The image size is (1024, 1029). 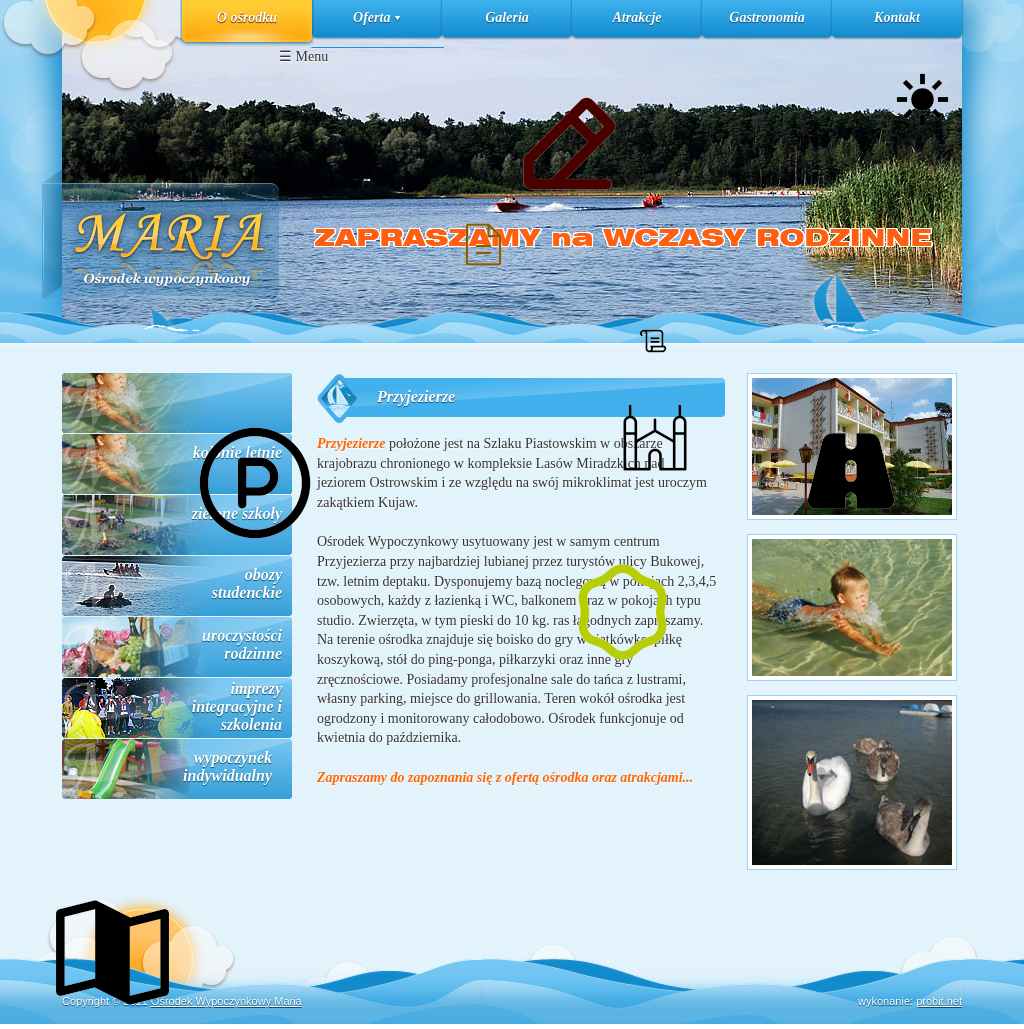 What do you see at coordinates (622, 612) in the screenshot?
I see `link to Cake social media platform` at bounding box center [622, 612].